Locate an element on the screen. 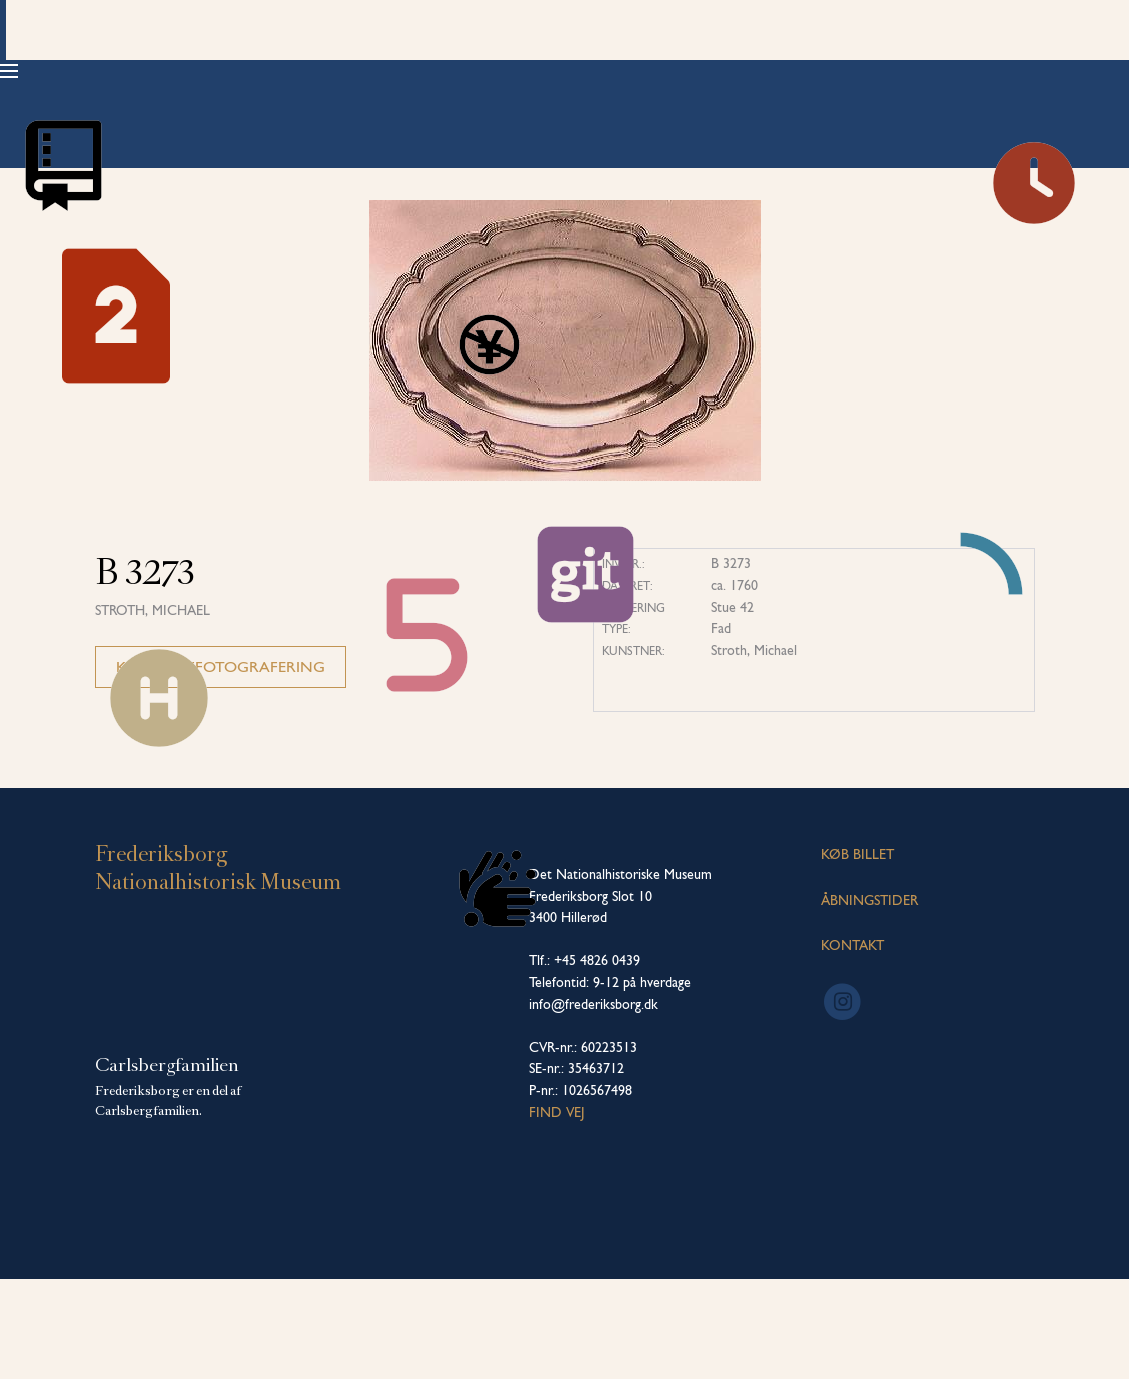 The height and width of the screenshot is (1379, 1129). indicates non-commercial use license for Japan (yen symbol) is located at coordinates (489, 344).